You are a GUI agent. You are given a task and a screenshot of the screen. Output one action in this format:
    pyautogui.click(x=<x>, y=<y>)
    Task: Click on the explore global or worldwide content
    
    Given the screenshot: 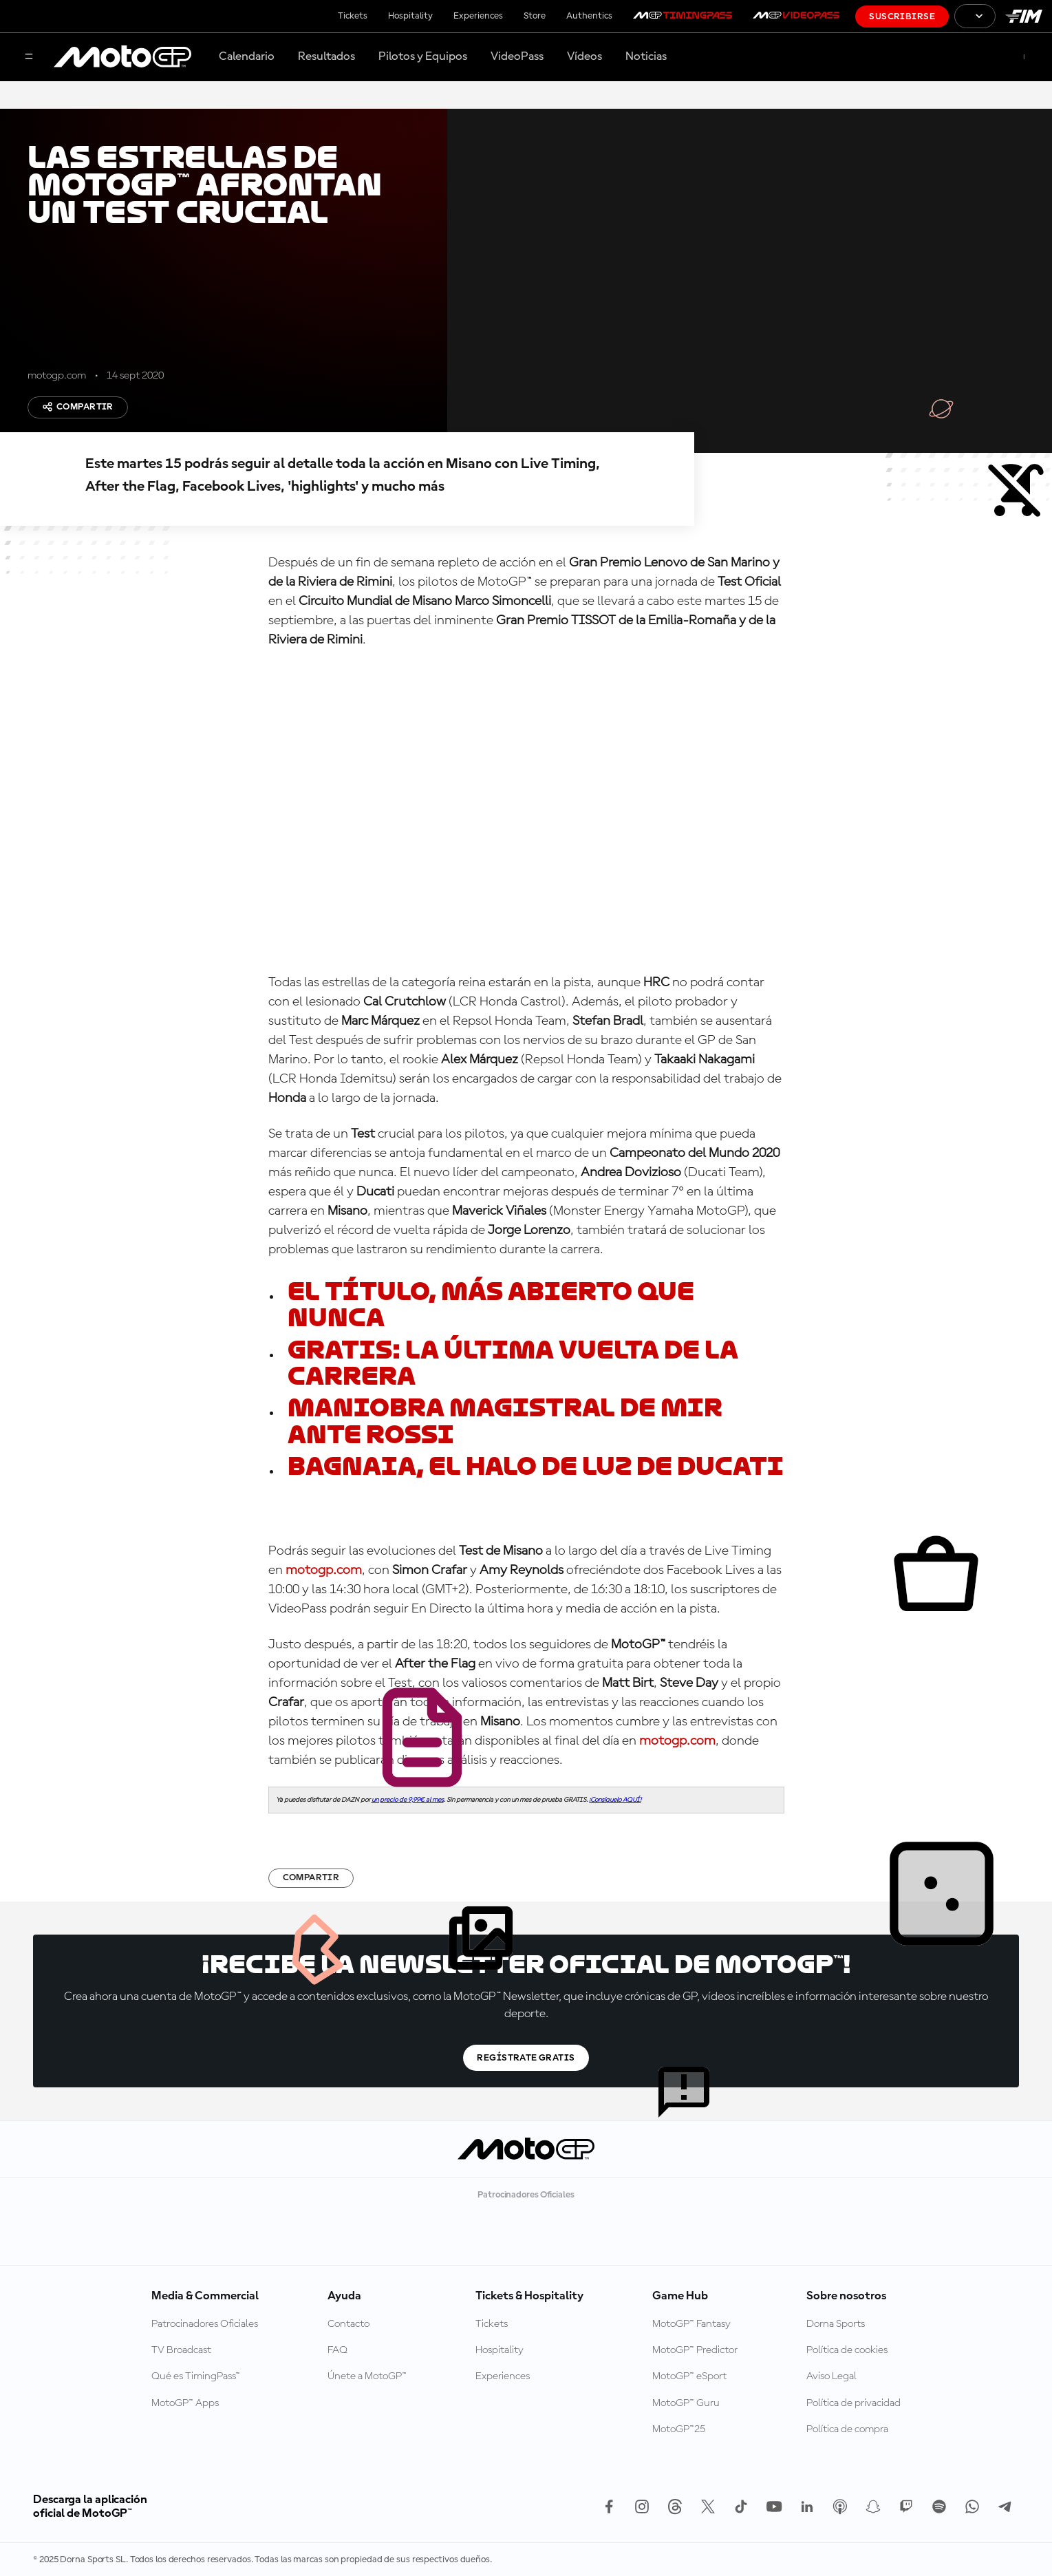 What is the action you would take?
    pyautogui.click(x=941, y=409)
    